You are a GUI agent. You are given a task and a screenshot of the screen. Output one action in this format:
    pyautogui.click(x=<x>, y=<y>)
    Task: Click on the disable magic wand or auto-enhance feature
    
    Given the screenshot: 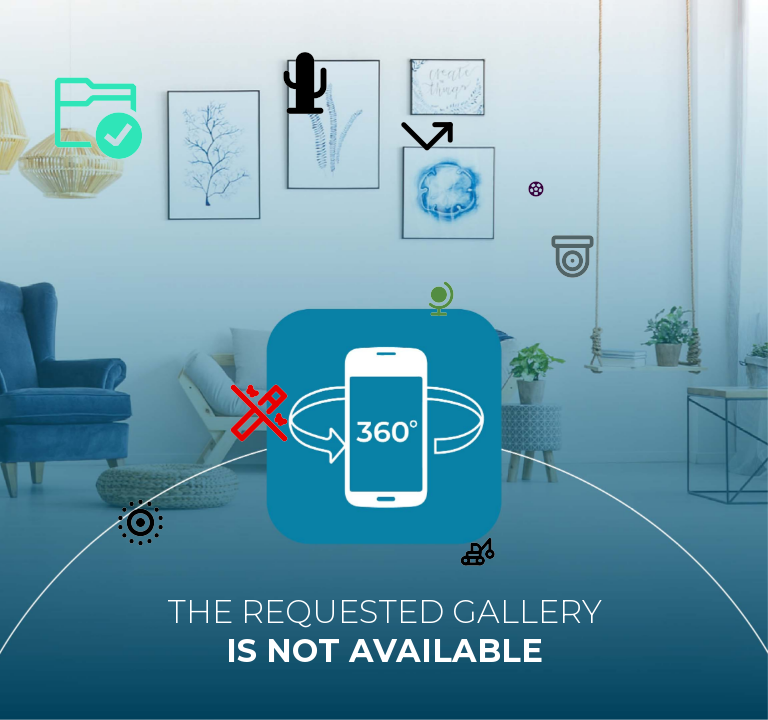 What is the action you would take?
    pyautogui.click(x=259, y=413)
    